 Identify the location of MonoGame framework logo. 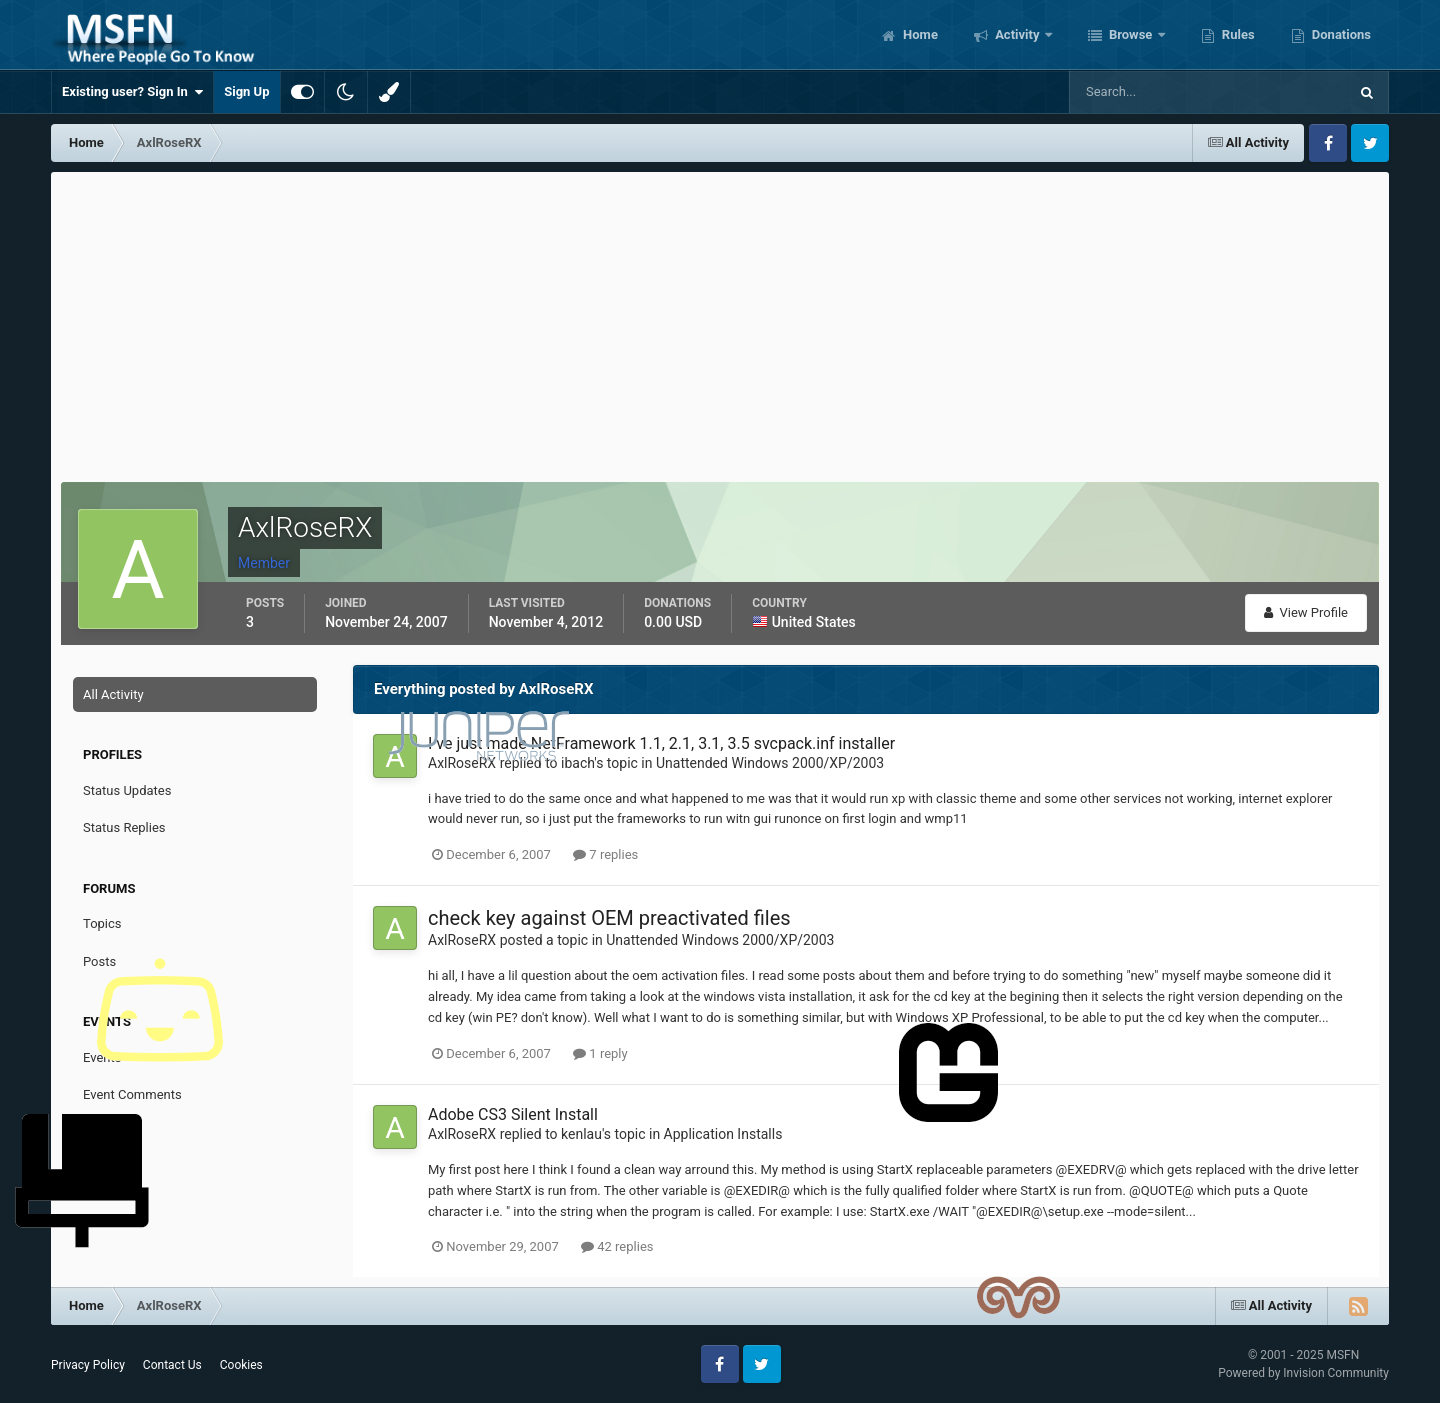
(948, 1072).